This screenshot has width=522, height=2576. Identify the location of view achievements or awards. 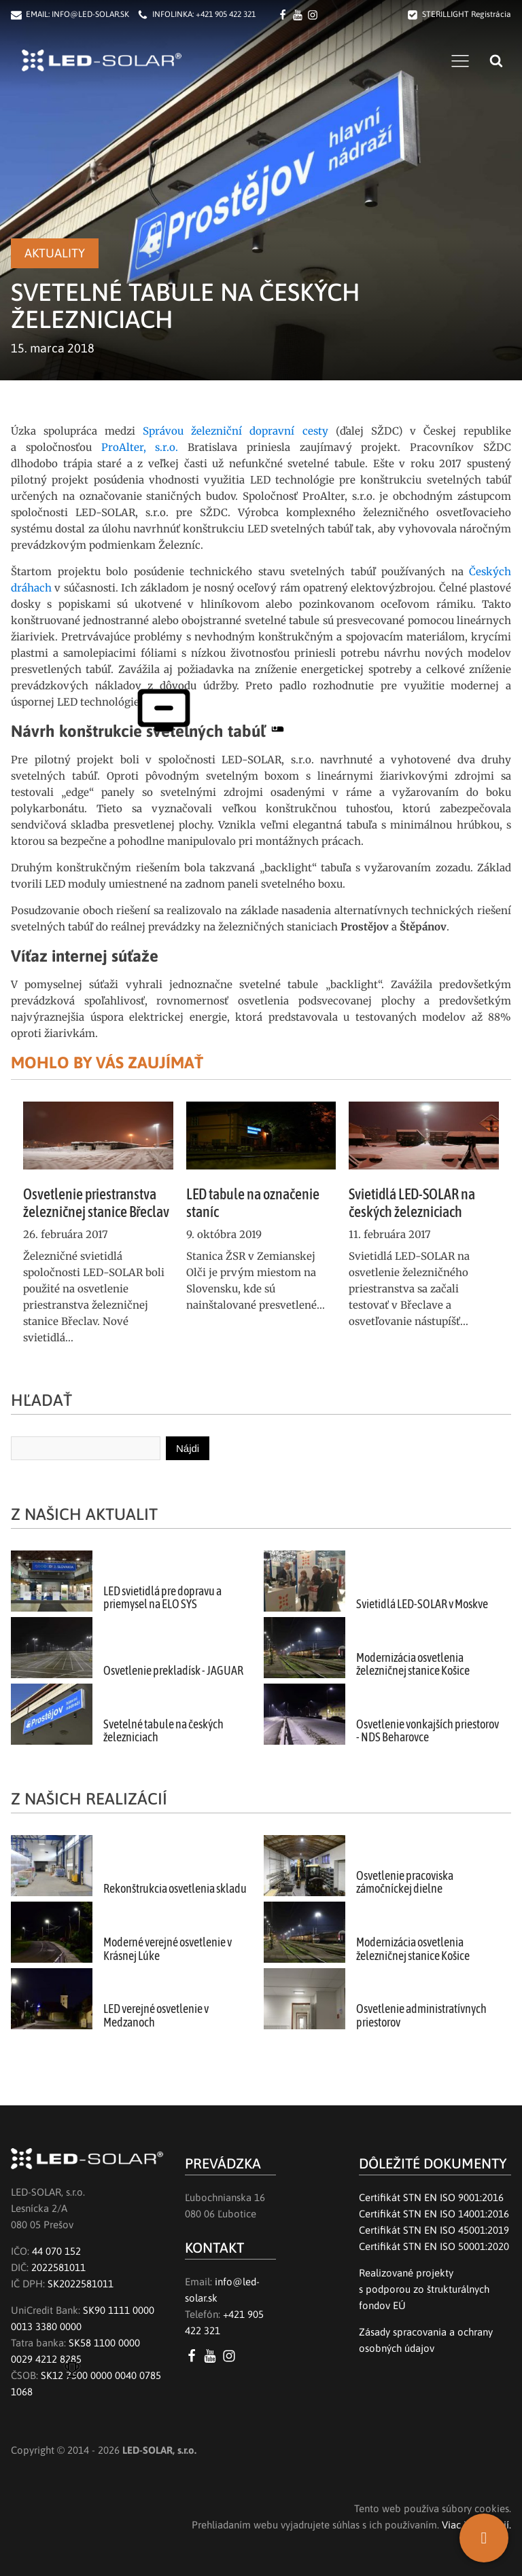
(72, 2370).